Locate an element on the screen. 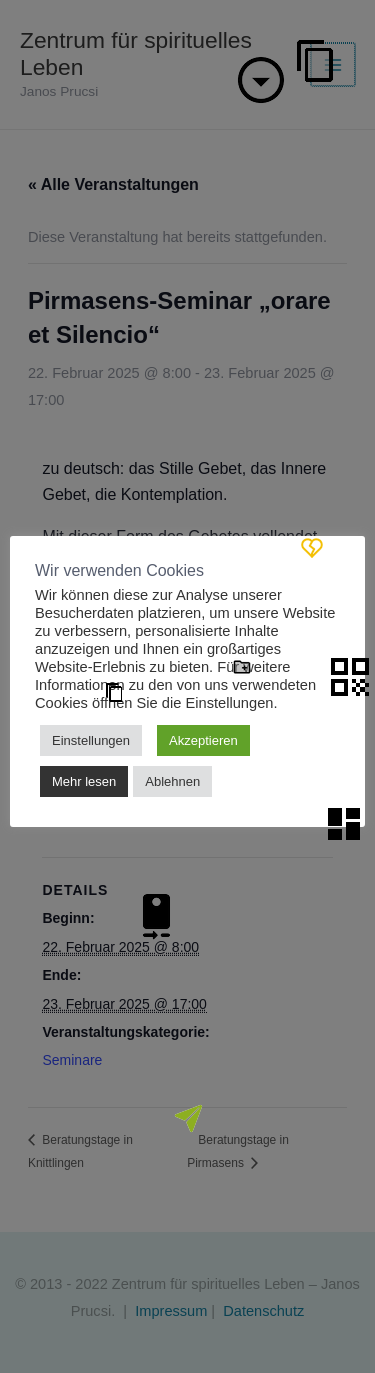  access the main dashboard is located at coordinates (344, 824).